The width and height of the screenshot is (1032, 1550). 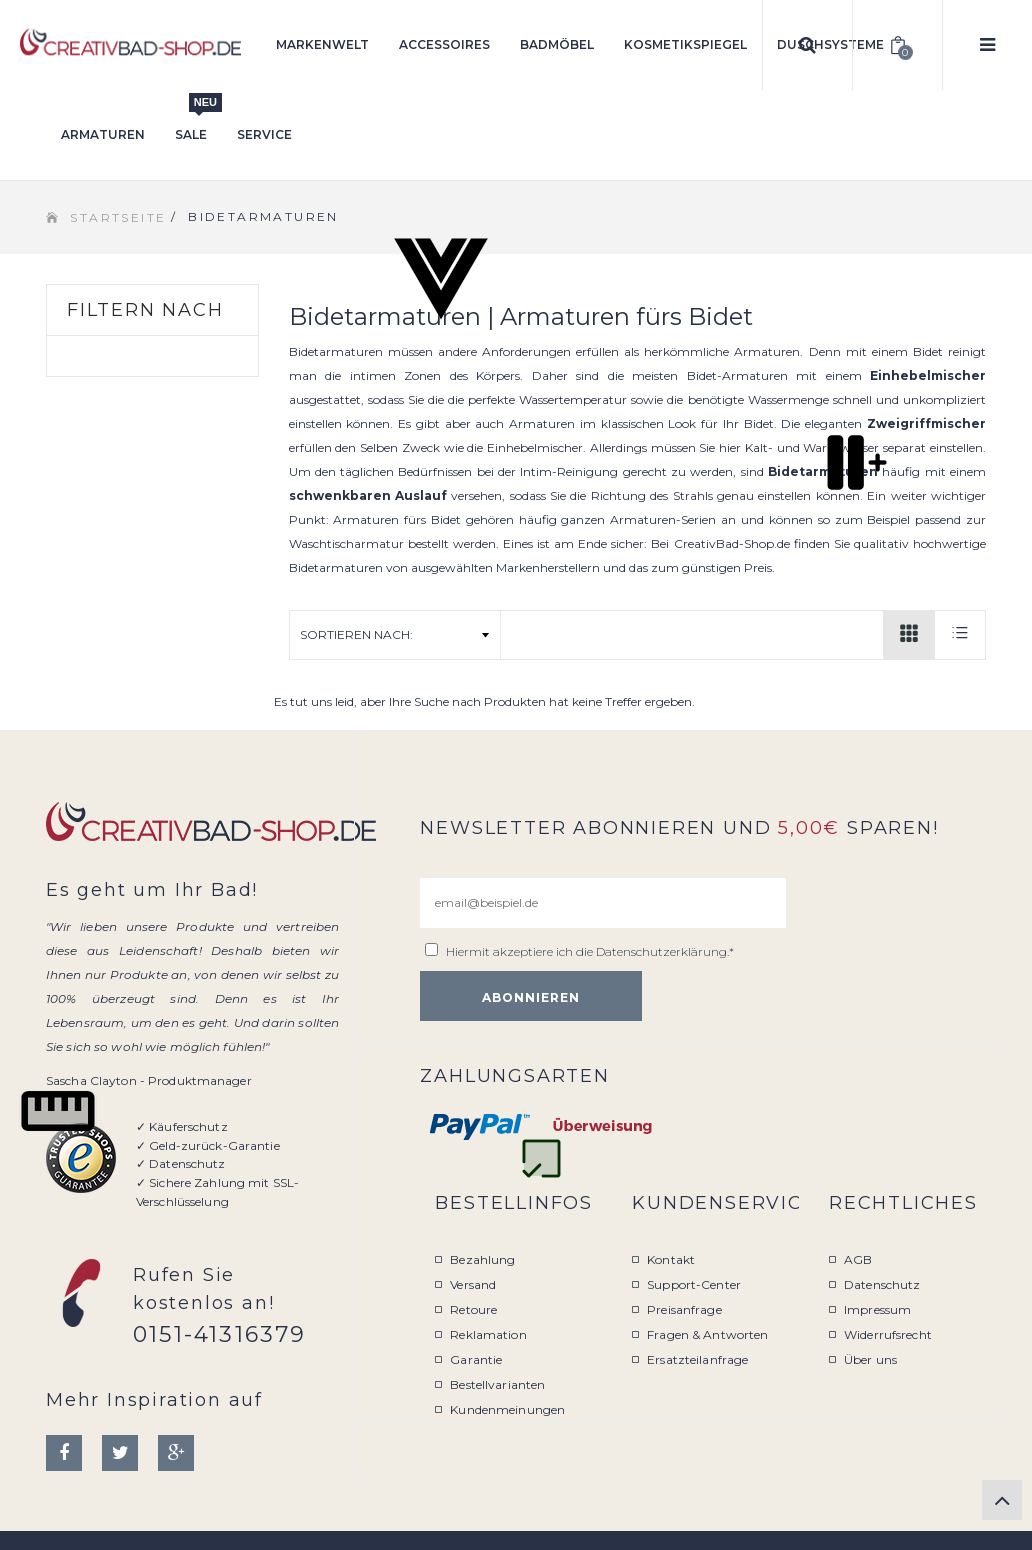 What do you see at coordinates (852, 462) in the screenshot?
I see `add a new column to the right` at bounding box center [852, 462].